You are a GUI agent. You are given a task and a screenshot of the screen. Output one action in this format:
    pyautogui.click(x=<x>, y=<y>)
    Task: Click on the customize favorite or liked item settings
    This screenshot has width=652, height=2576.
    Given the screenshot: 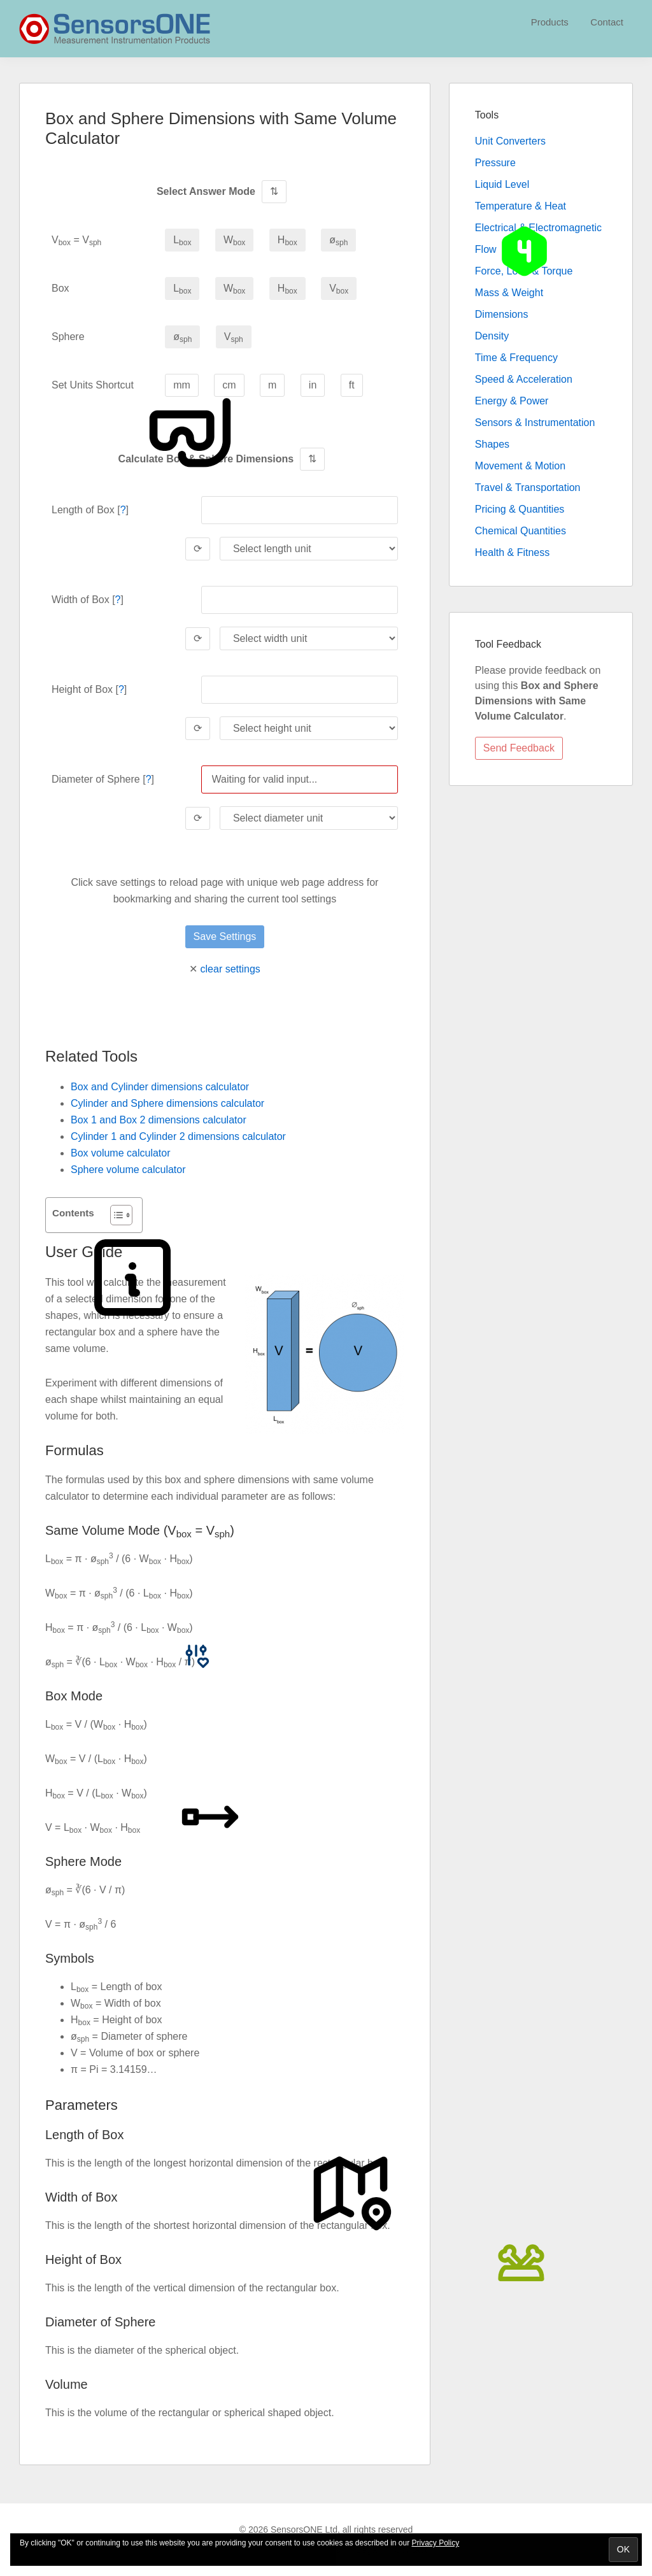 What is the action you would take?
    pyautogui.click(x=196, y=1655)
    